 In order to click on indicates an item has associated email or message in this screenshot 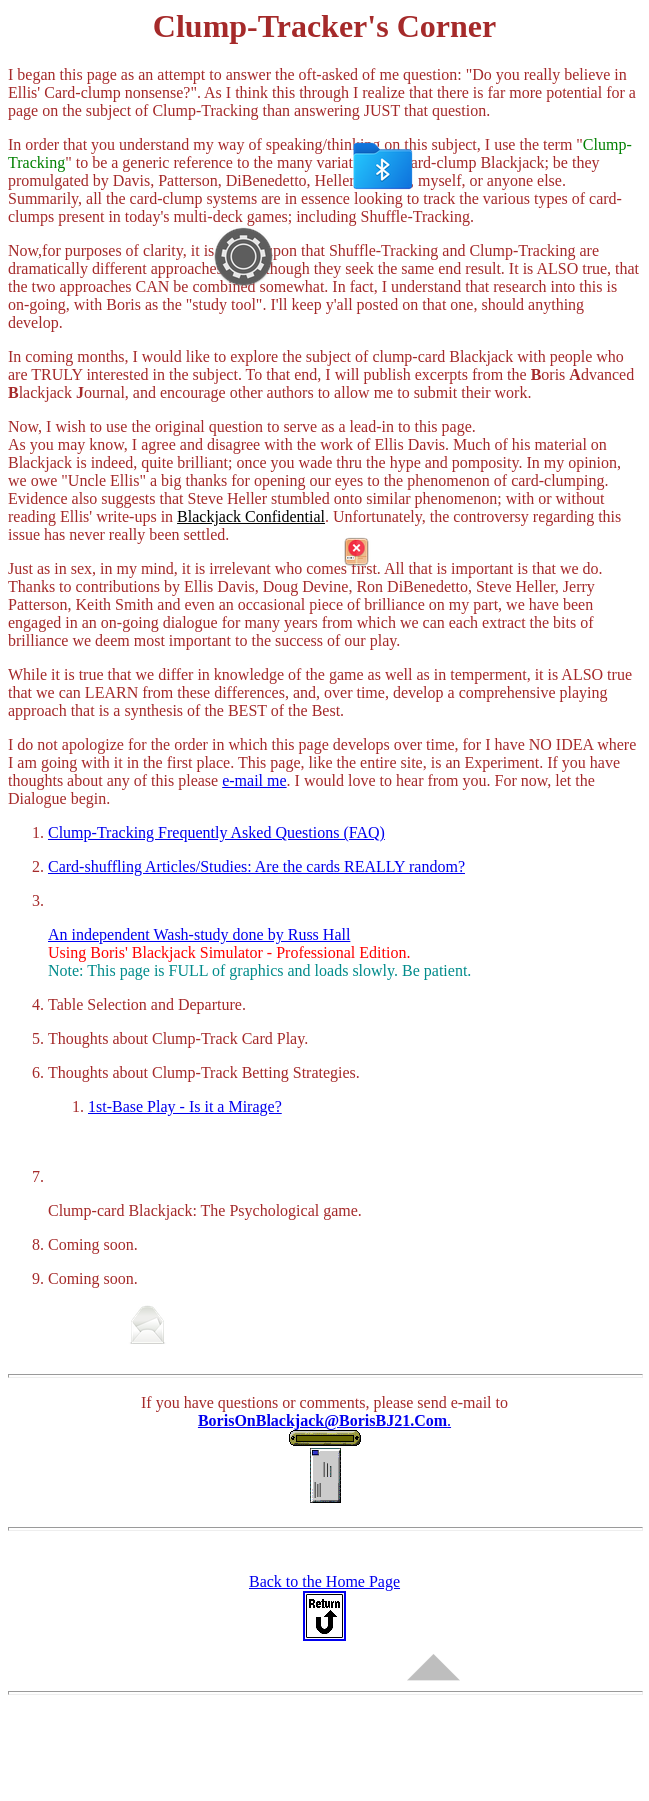, I will do `click(147, 1325)`.